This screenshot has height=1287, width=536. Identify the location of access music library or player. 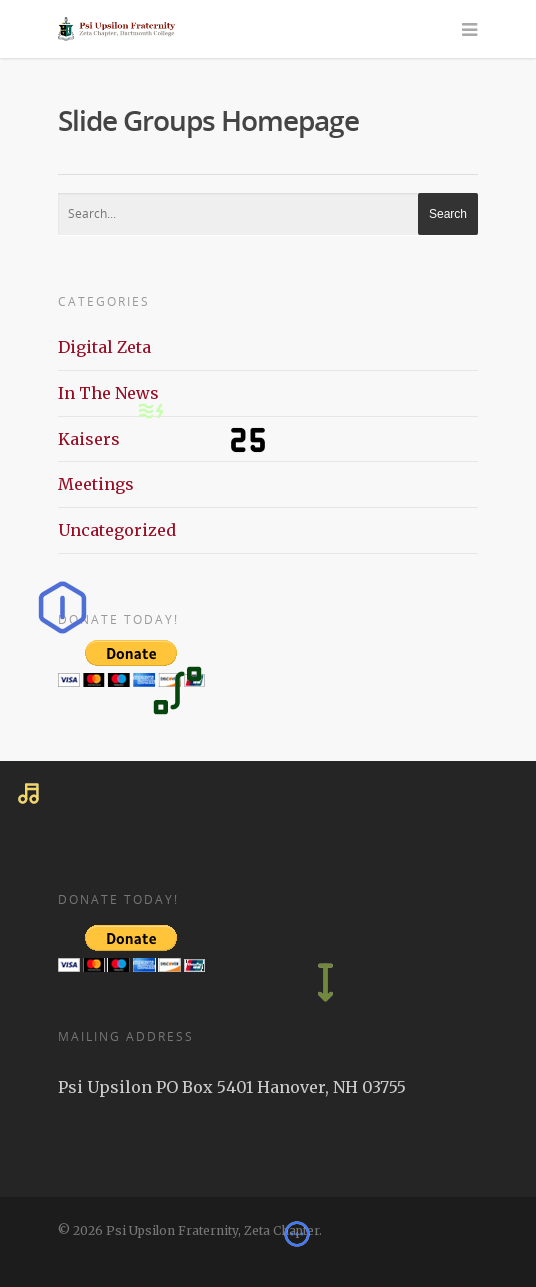
(29, 793).